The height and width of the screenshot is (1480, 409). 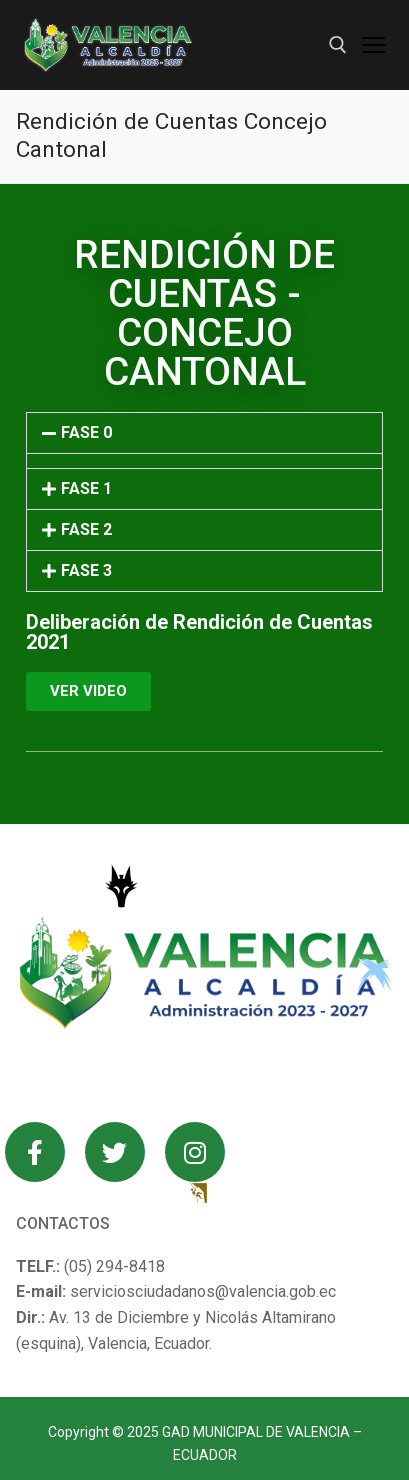 I want to click on access mountain climbing or rock climbing activities, so click(x=197, y=1193).